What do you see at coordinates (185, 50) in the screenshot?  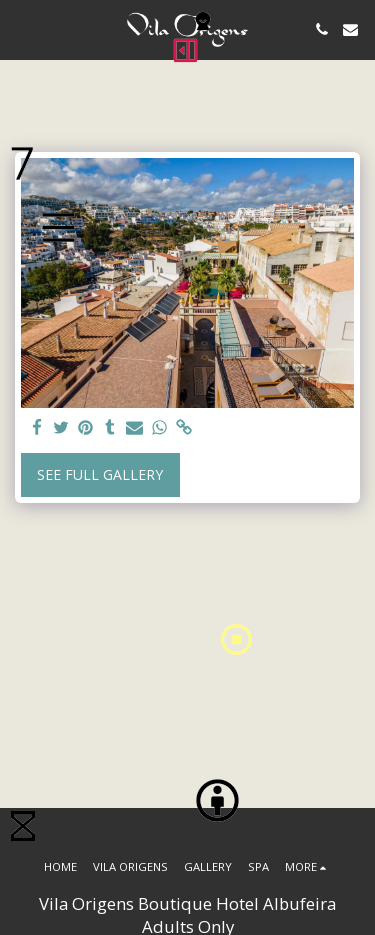 I see `collapse the sidebar panel` at bounding box center [185, 50].